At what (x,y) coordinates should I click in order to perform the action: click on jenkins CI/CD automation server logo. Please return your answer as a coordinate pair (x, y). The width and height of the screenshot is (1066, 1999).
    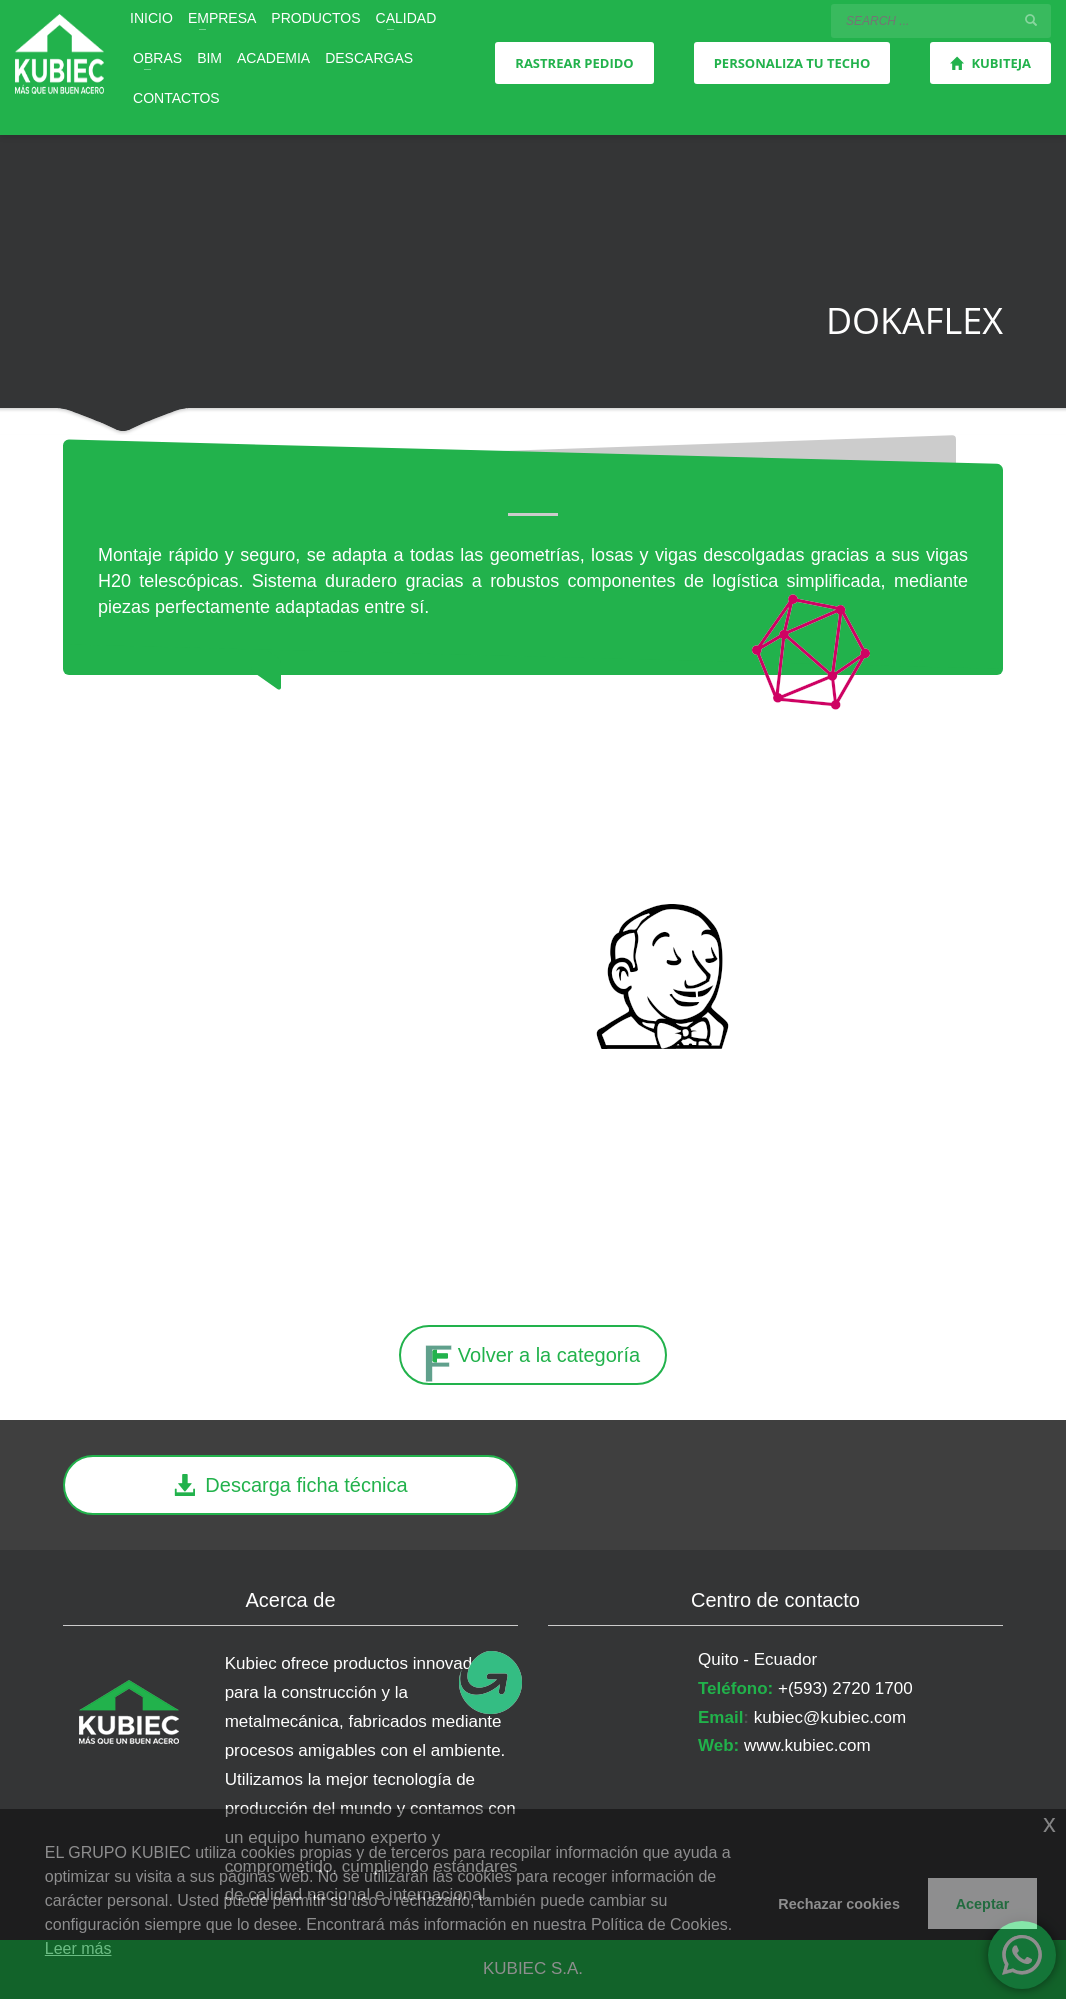
    Looking at the image, I should click on (662, 976).